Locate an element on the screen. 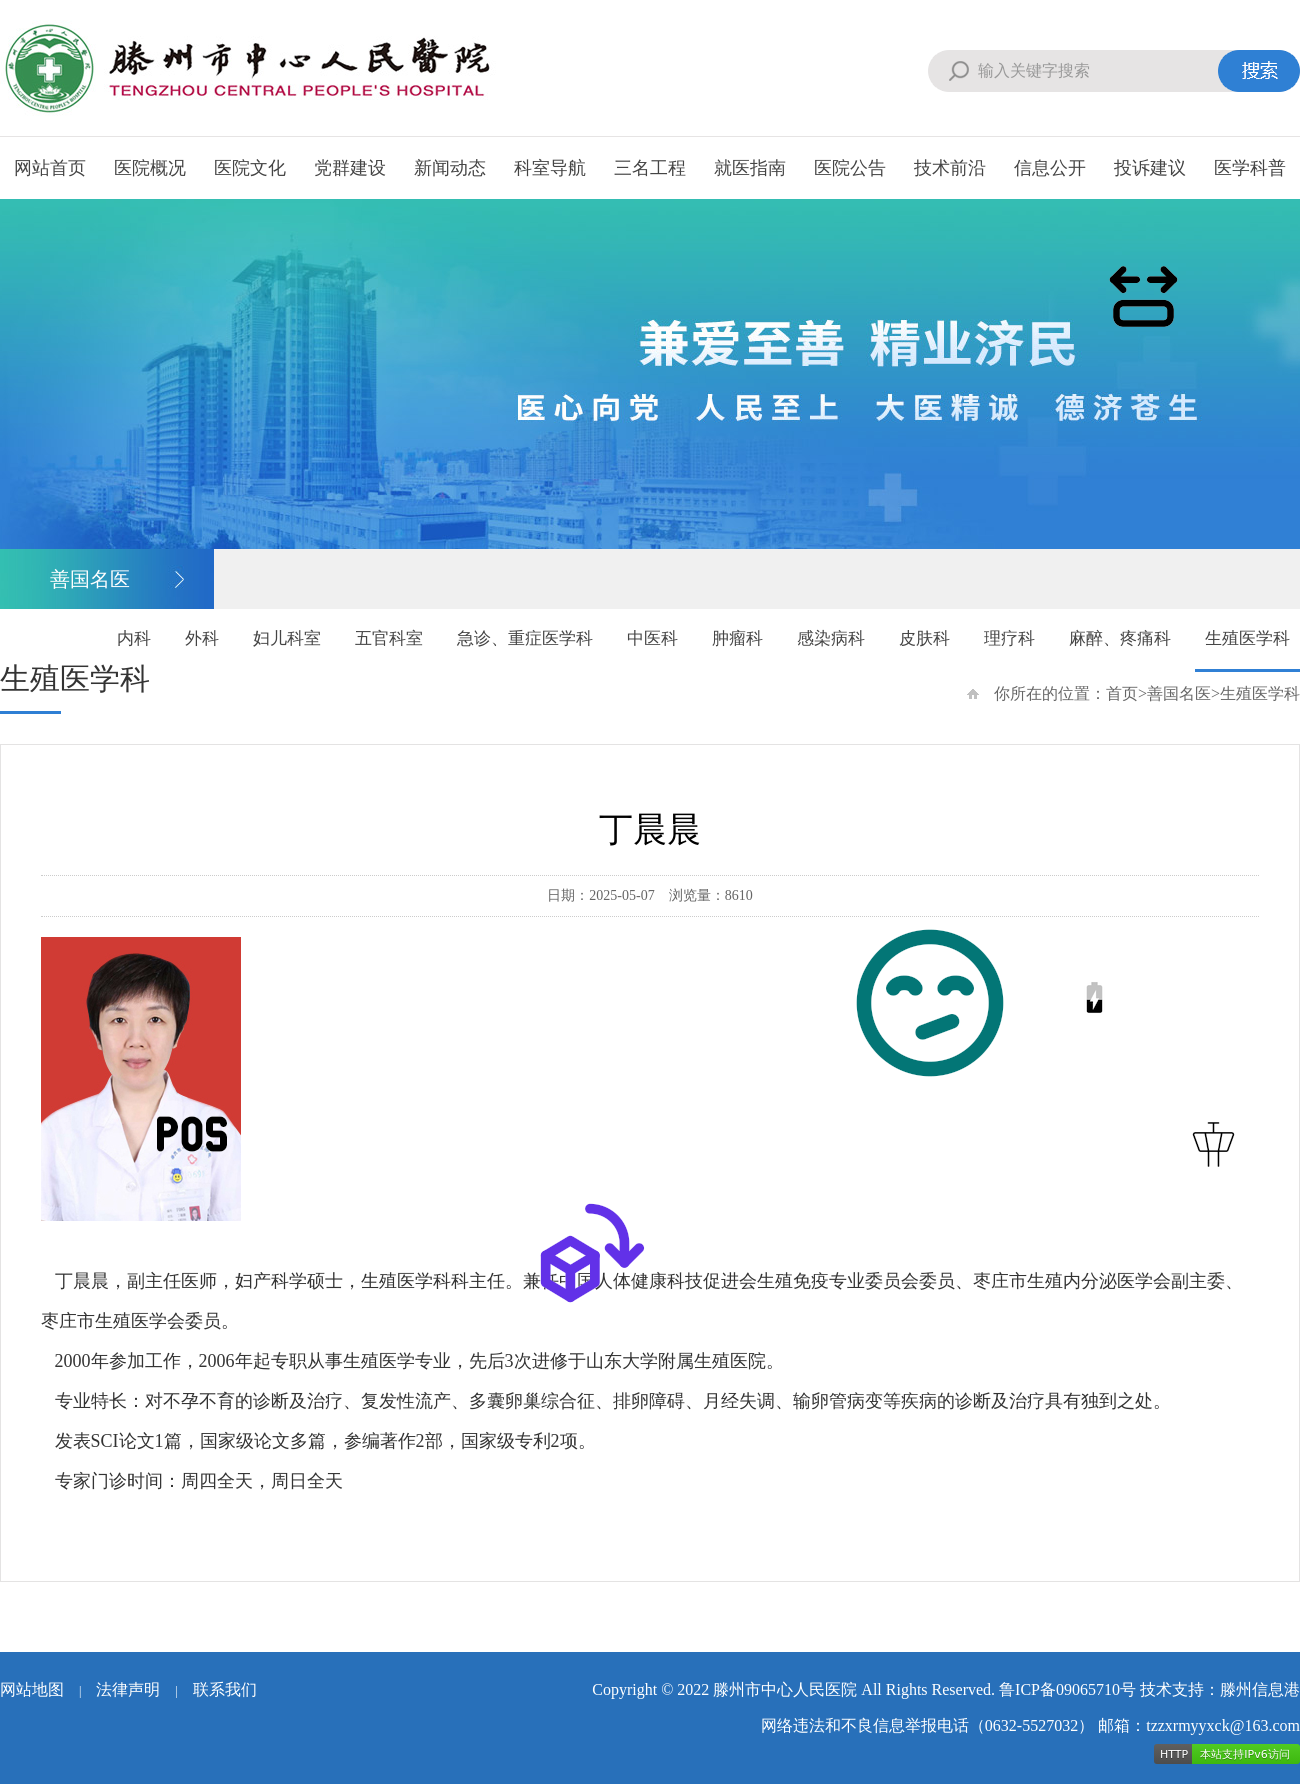  indicate dissatisfaction or negative feedback is located at coordinates (930, 1003).